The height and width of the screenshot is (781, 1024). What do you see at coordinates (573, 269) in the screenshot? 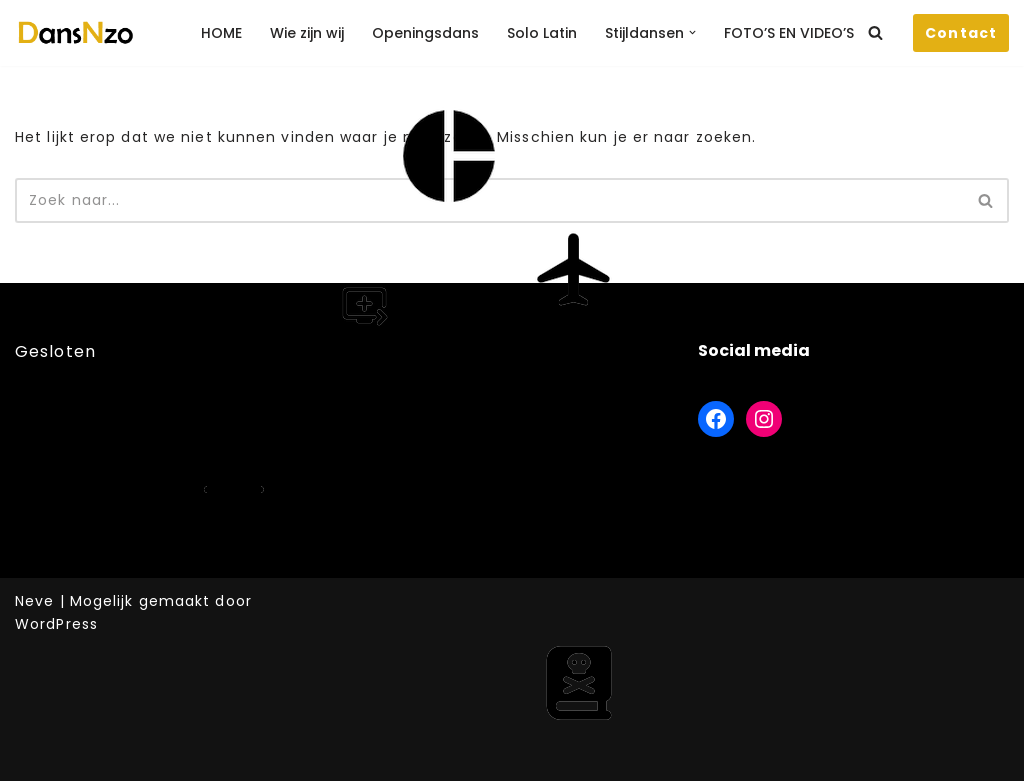
I see `enable airplane mode` at bounding box center [573, 269].